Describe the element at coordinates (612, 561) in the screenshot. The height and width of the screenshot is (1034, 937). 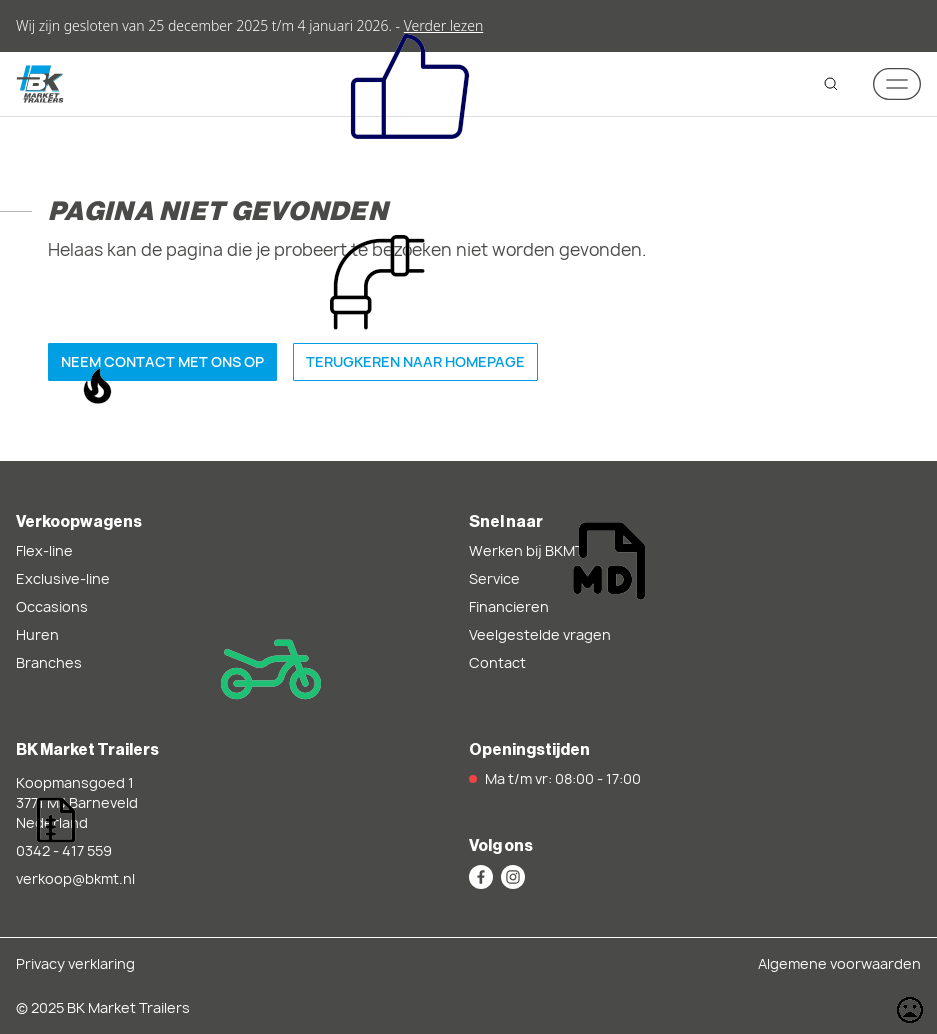
I see `open a markdown file` at that location.